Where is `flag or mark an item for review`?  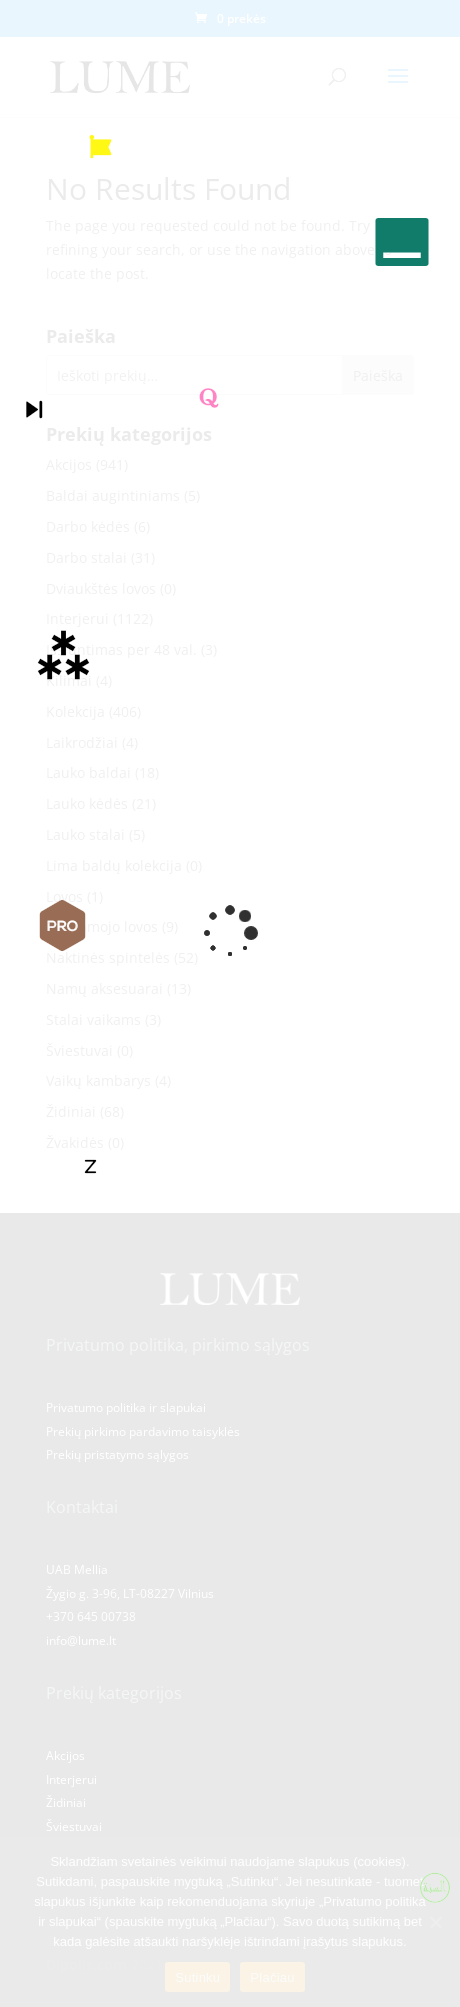 flag or mark an item for review is located at coordinates (100, 146).